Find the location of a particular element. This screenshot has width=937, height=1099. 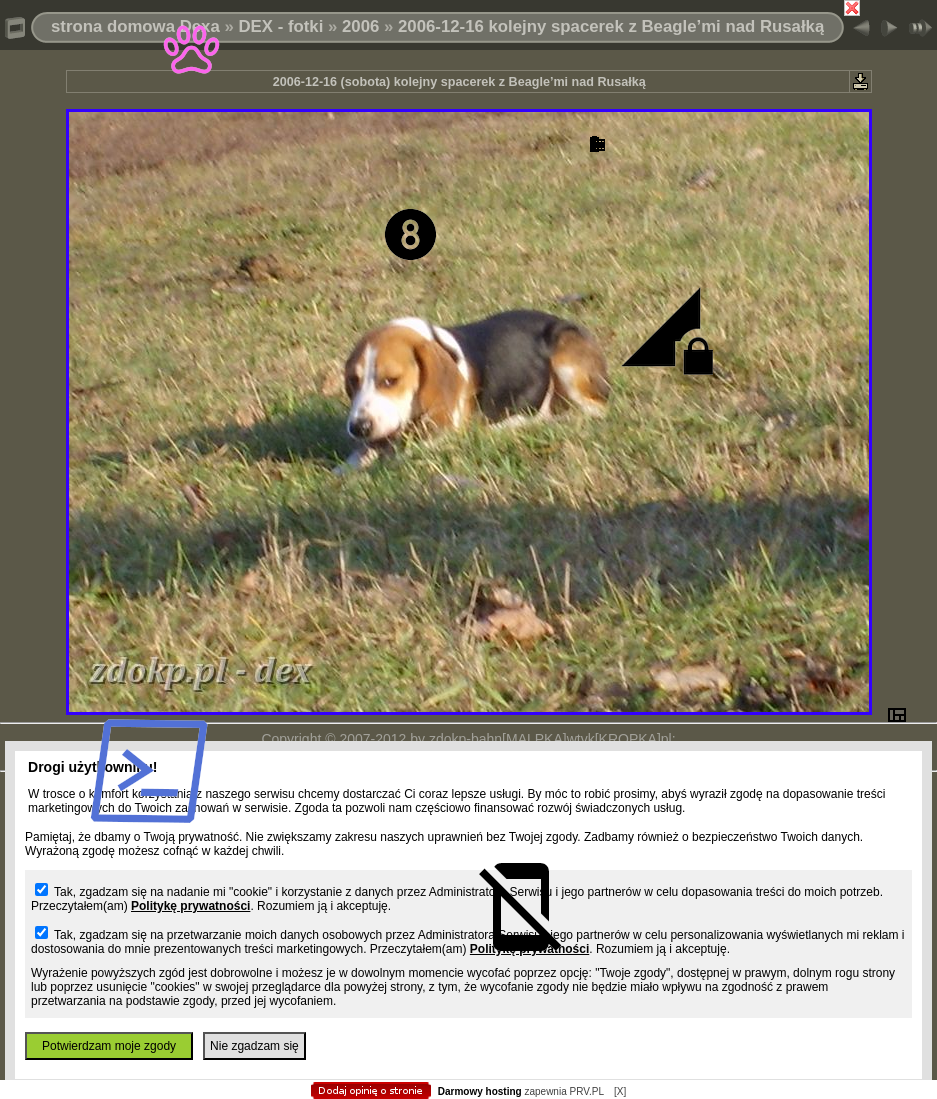

open powershell terminal is located at coordinates (149, 771).